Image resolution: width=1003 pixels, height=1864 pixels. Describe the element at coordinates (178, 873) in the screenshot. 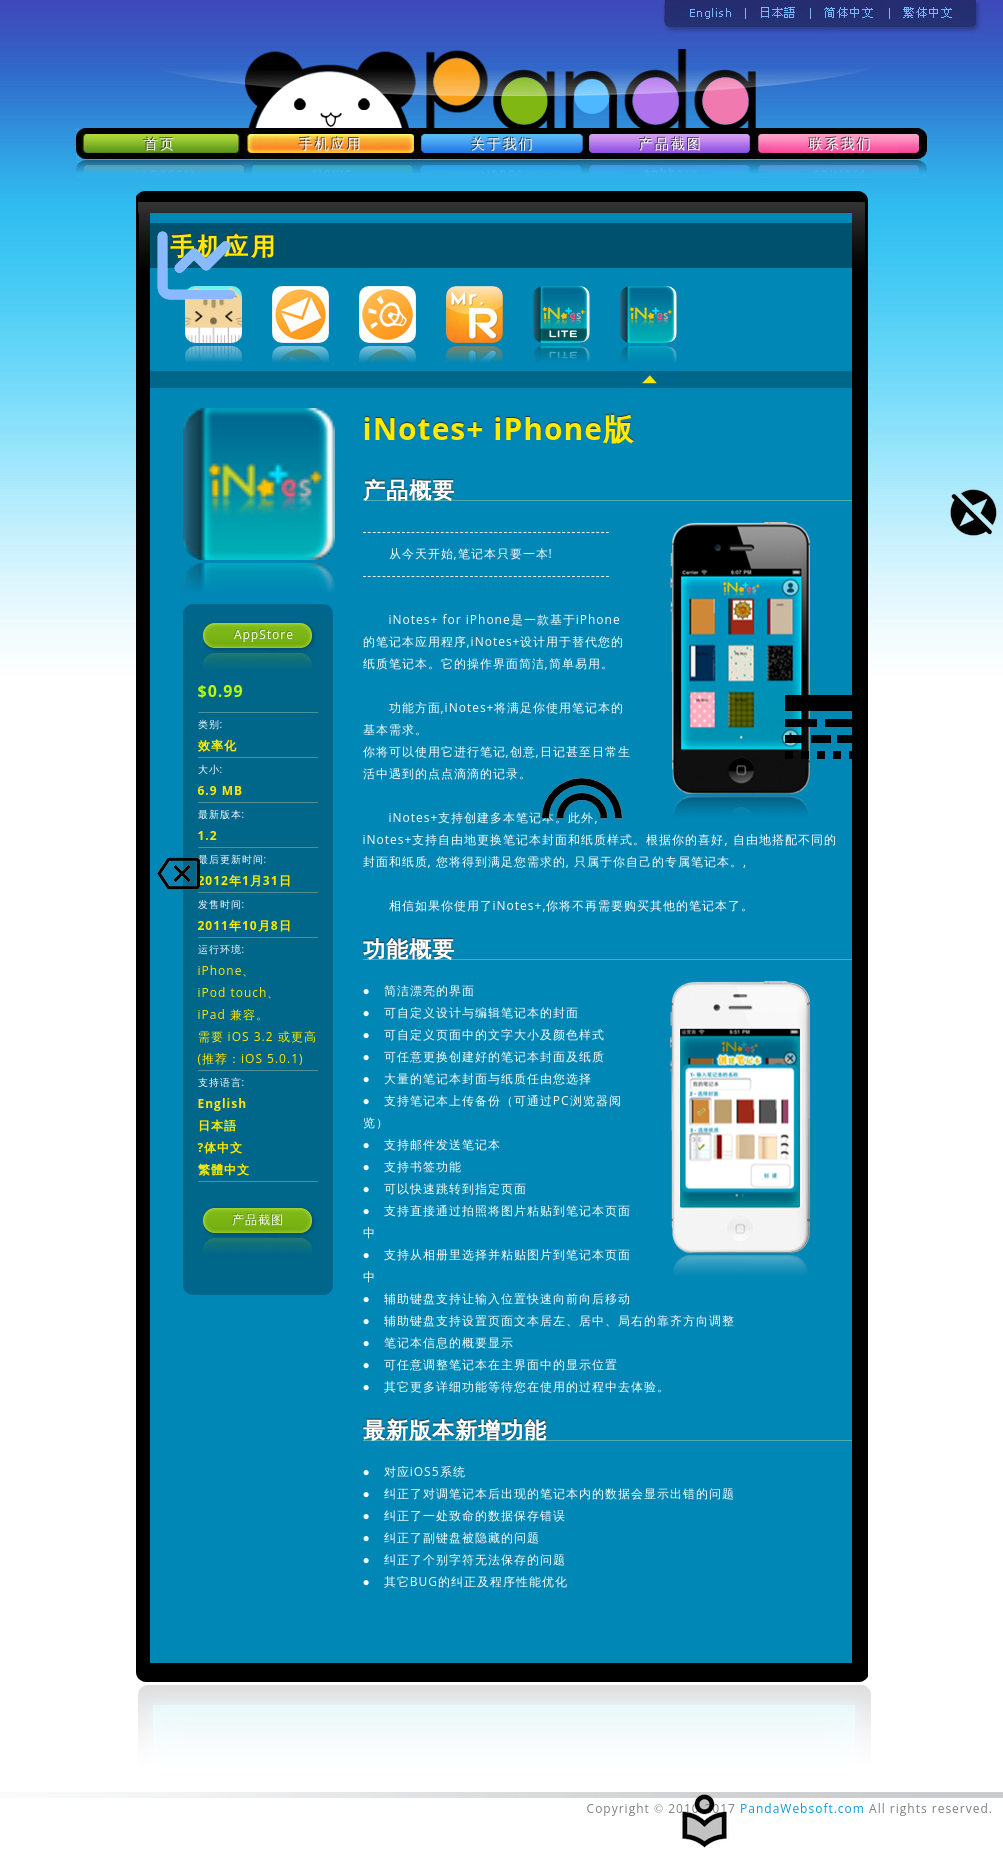

I see `delete the last character entered` at that location.